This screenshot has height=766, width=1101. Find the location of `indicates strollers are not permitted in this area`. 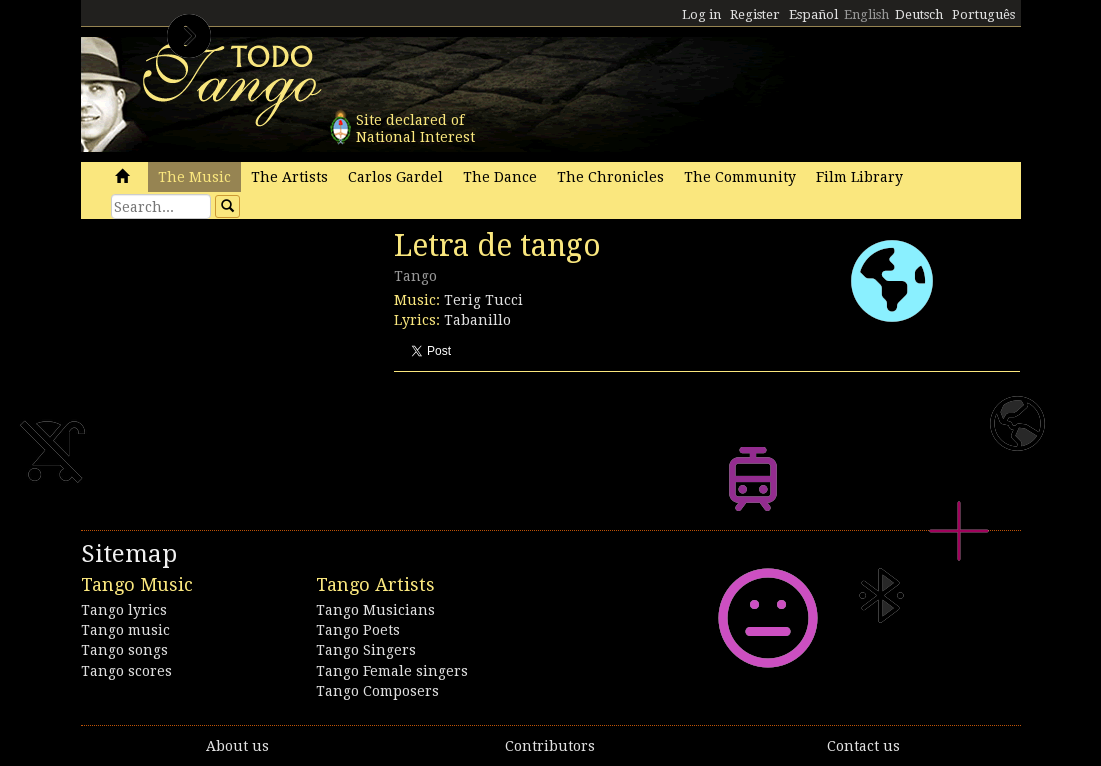

indicates strollers are not permitted in this area is located at coordinates (53, 449).